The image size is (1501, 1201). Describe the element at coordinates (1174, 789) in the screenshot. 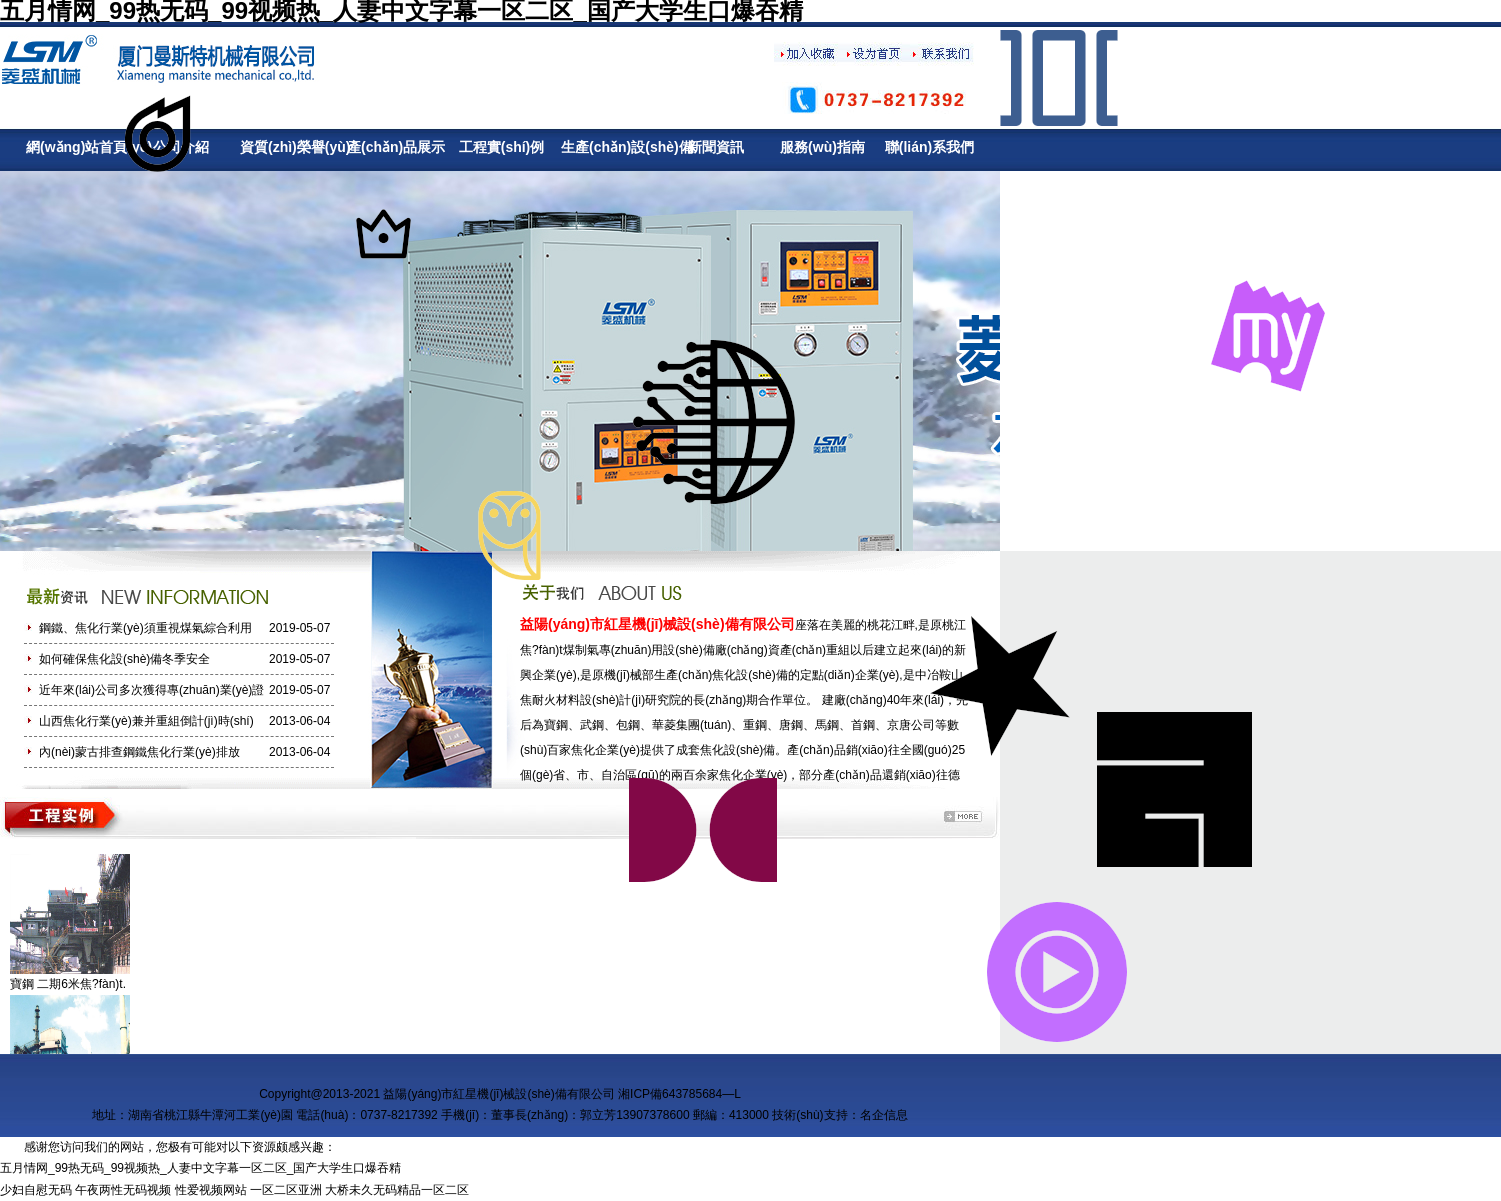

I see `awesomewm window manager logo` at that location.